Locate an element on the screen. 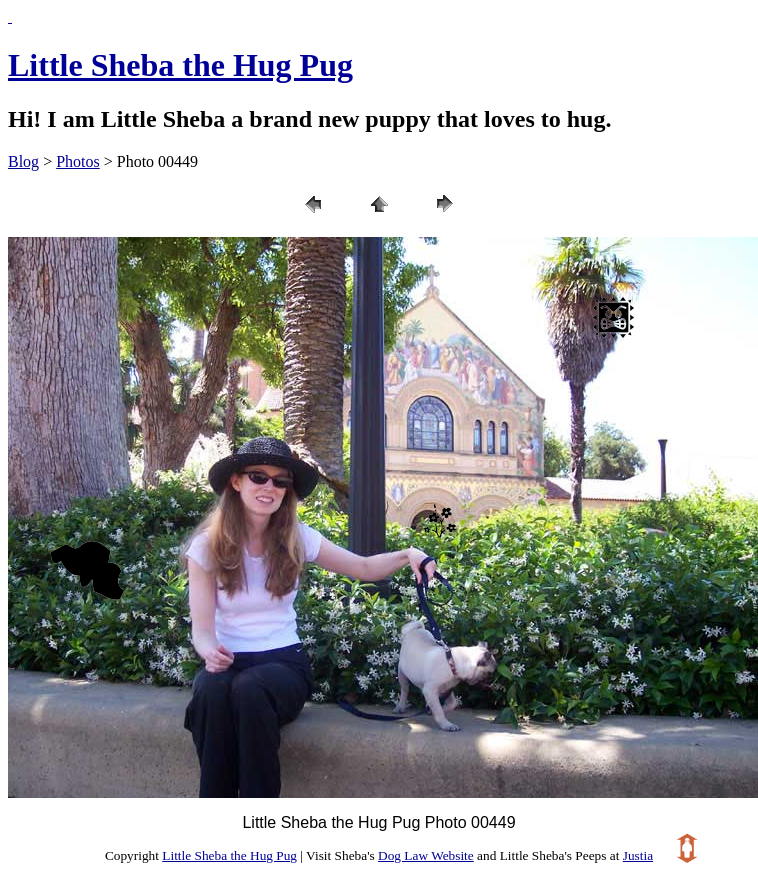 Image resolution: width=758 pixels, height=872 pixels. elevator or lift access point is located at coordinates (687, 848).